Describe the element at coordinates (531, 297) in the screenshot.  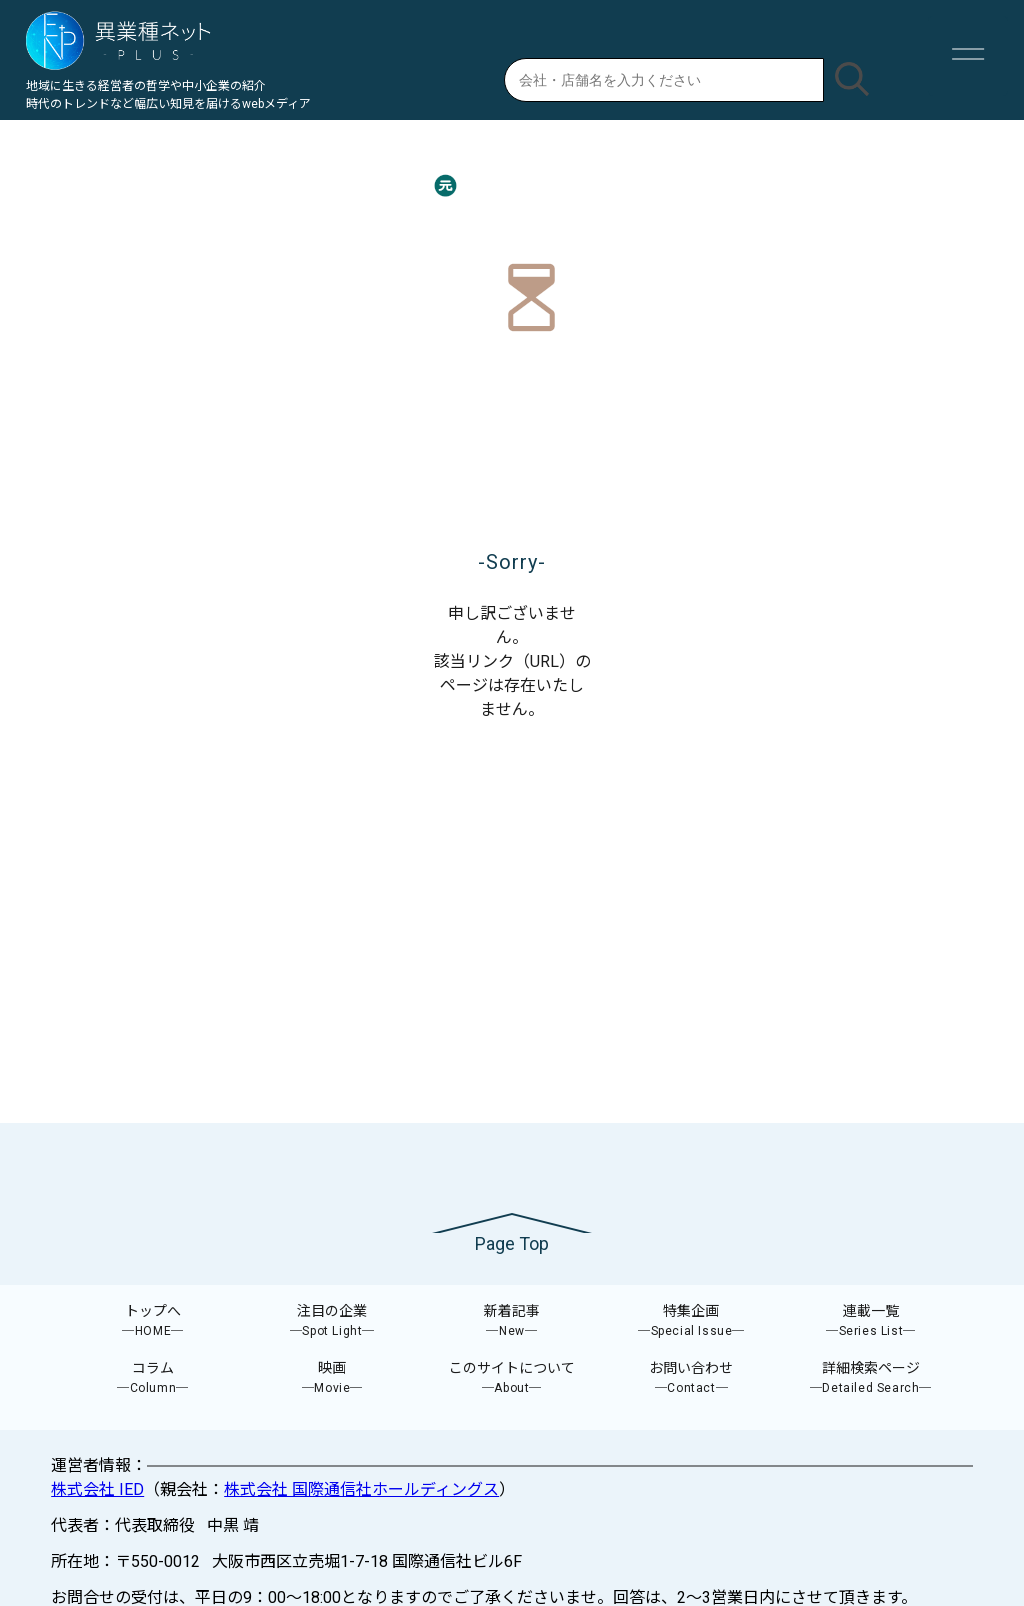
I see `indicates a process just started with most time remaining` at that location.